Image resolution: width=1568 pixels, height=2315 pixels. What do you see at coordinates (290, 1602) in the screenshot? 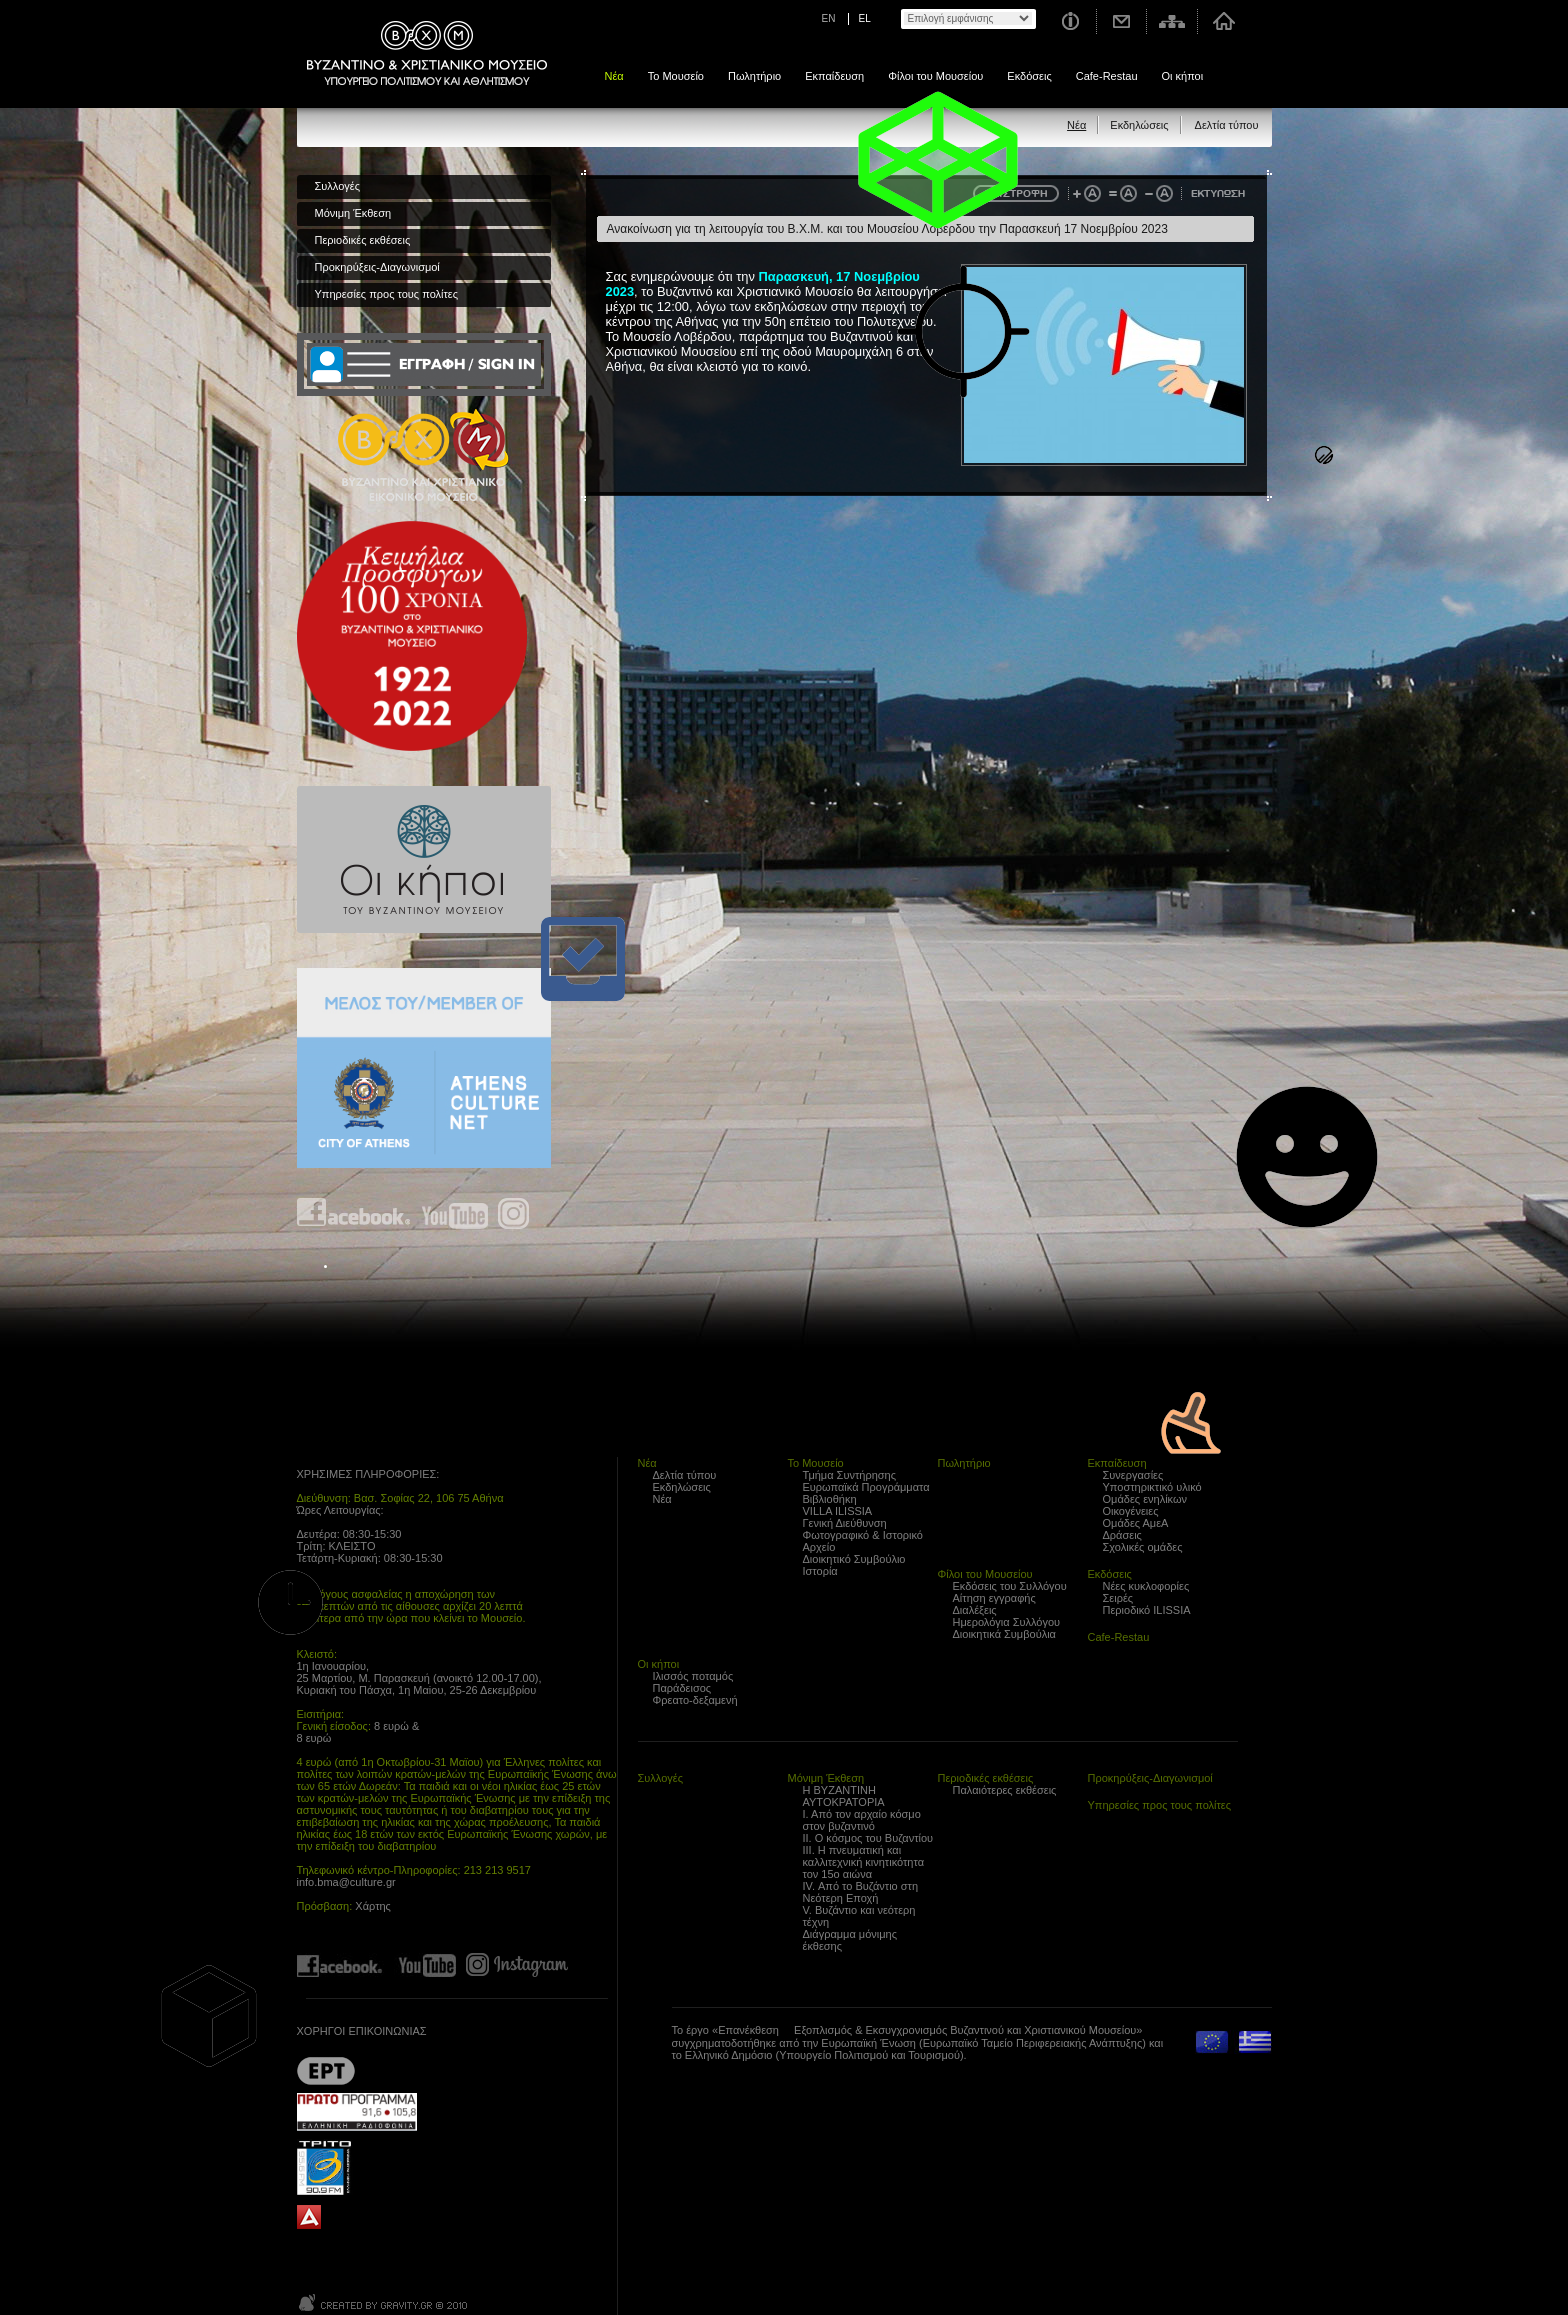
I see `view current time` at bounding box center [290, 1602].